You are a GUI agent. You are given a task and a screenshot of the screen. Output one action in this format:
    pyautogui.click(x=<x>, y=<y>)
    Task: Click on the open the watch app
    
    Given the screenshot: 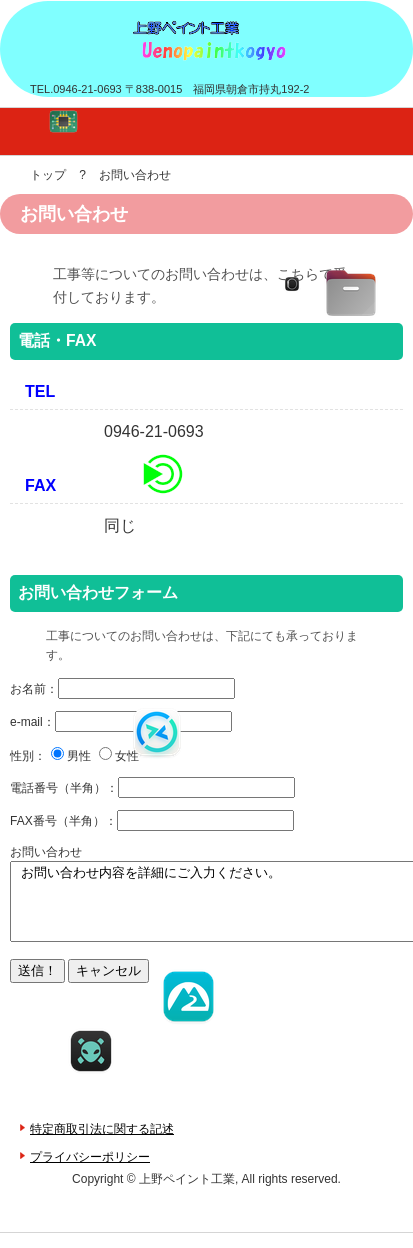 What is the action you would take?
    pyautogui.click(x=292, y=284)
    